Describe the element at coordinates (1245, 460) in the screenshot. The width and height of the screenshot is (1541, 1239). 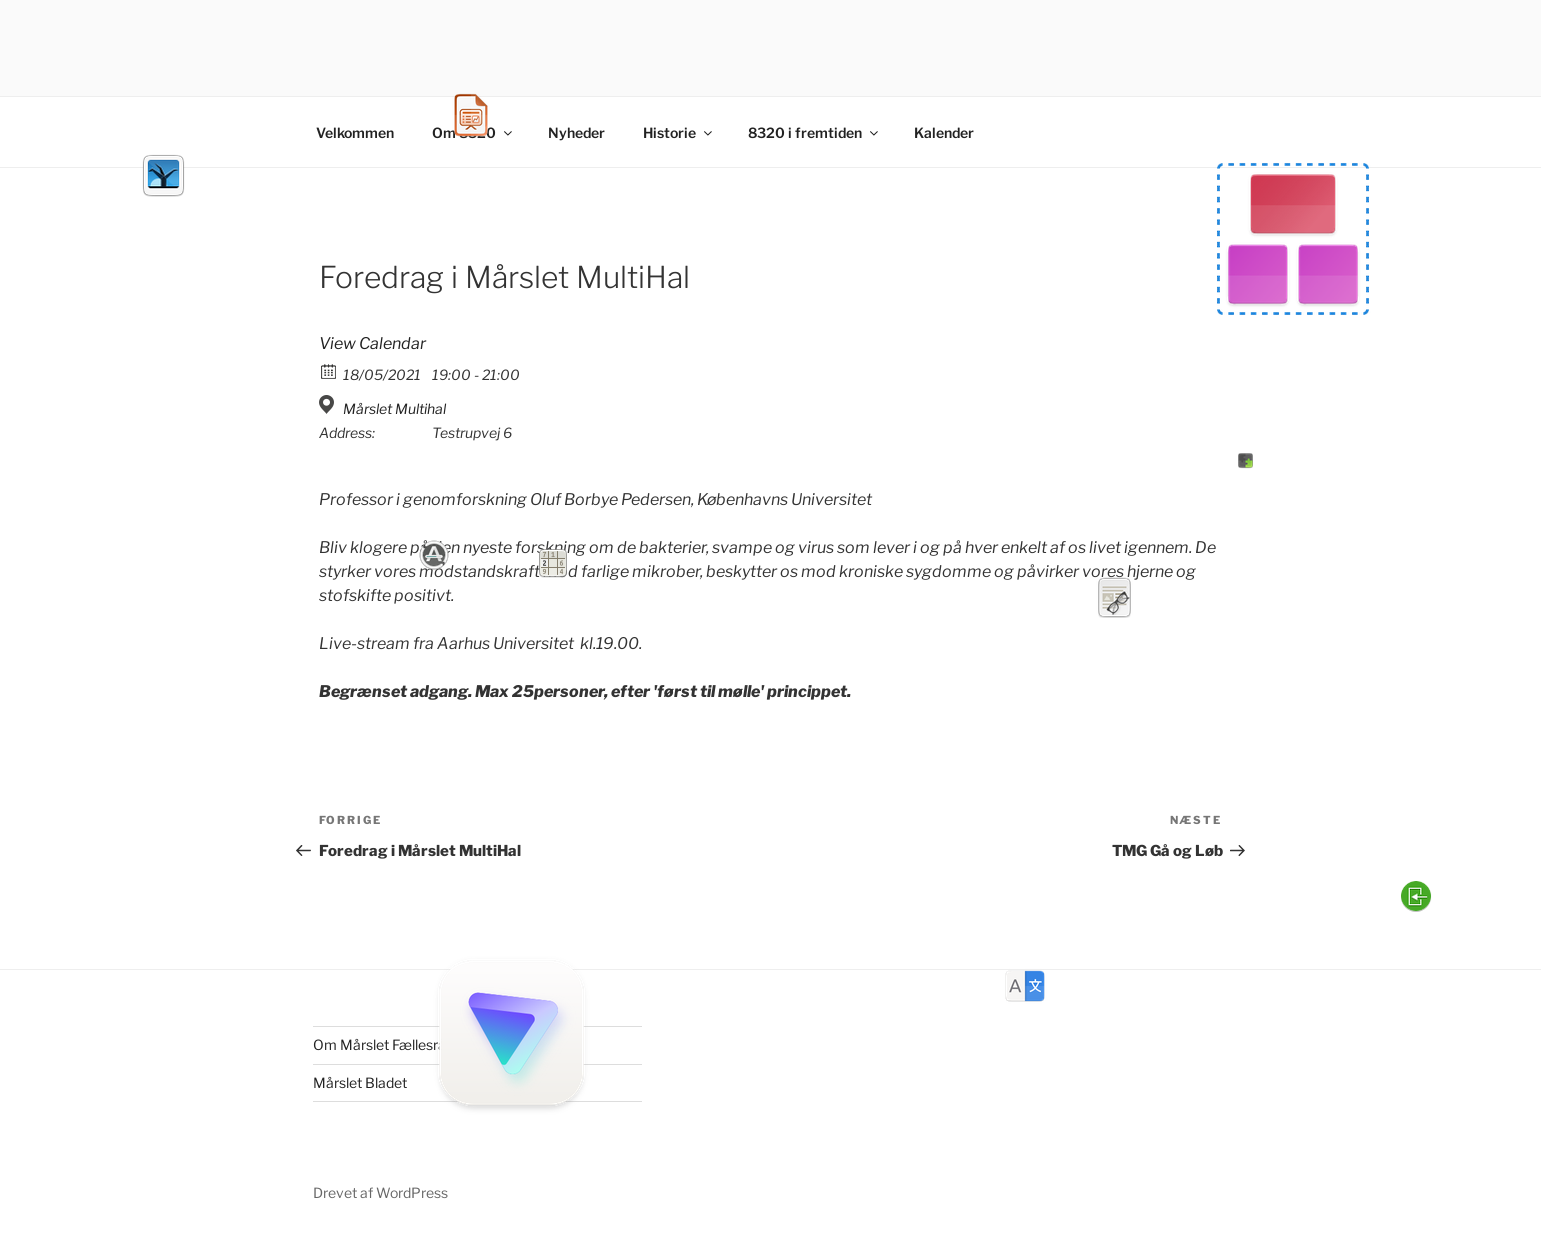
I see `open extension manager app` at that location.